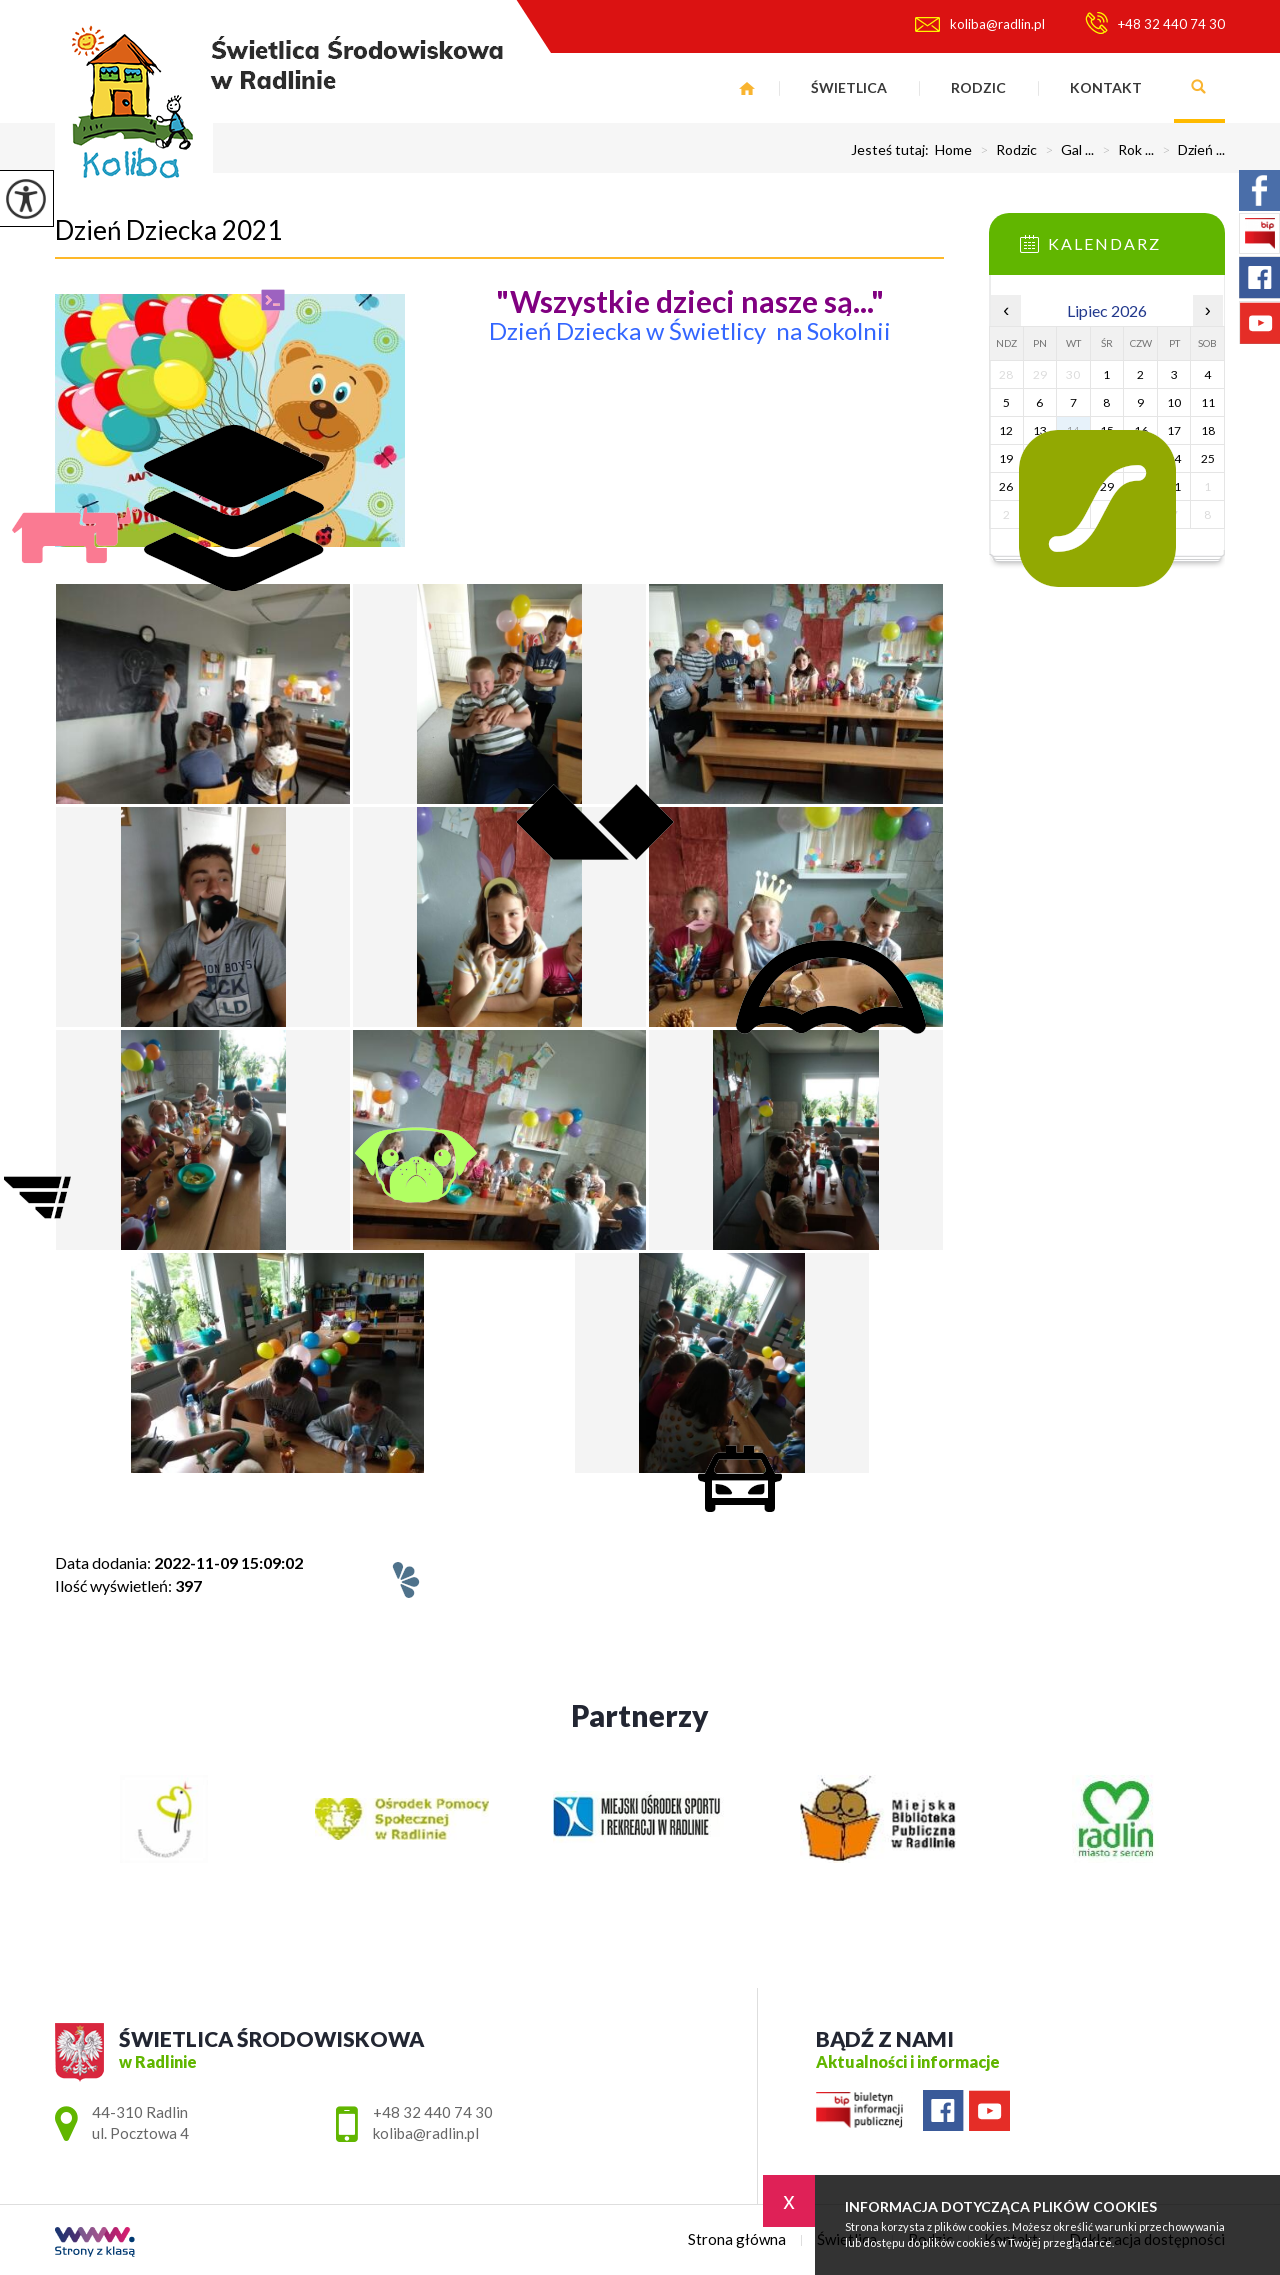  What do you see at coordinates (831, 987) in the screenshot?
I see `open umbrel home server dashboard` at bounding box center [831, 987].